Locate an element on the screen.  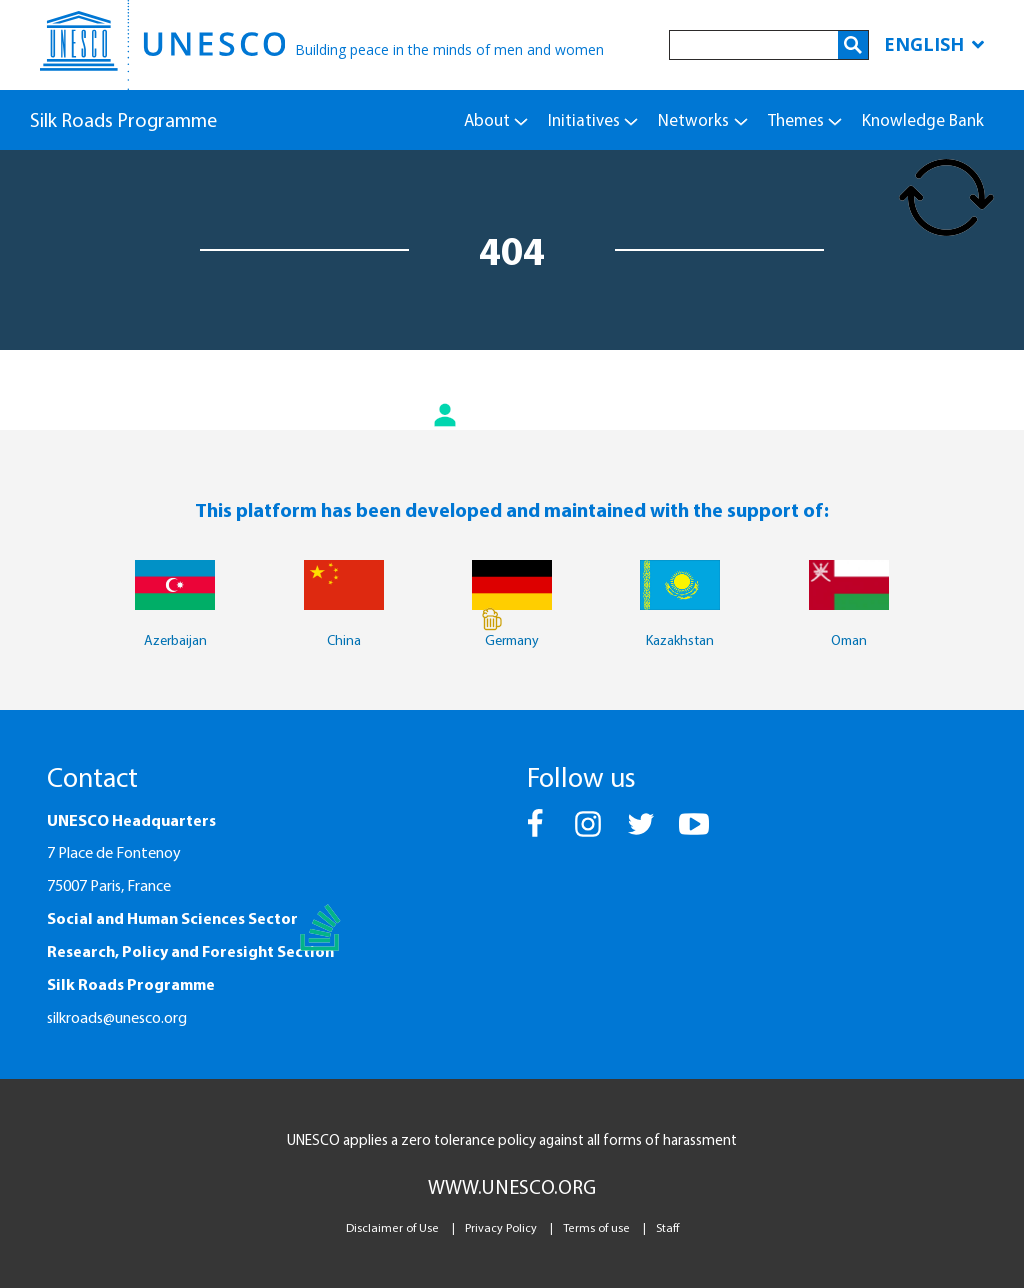
browse nearby bars or breweries is located at coordinates (492, 619).